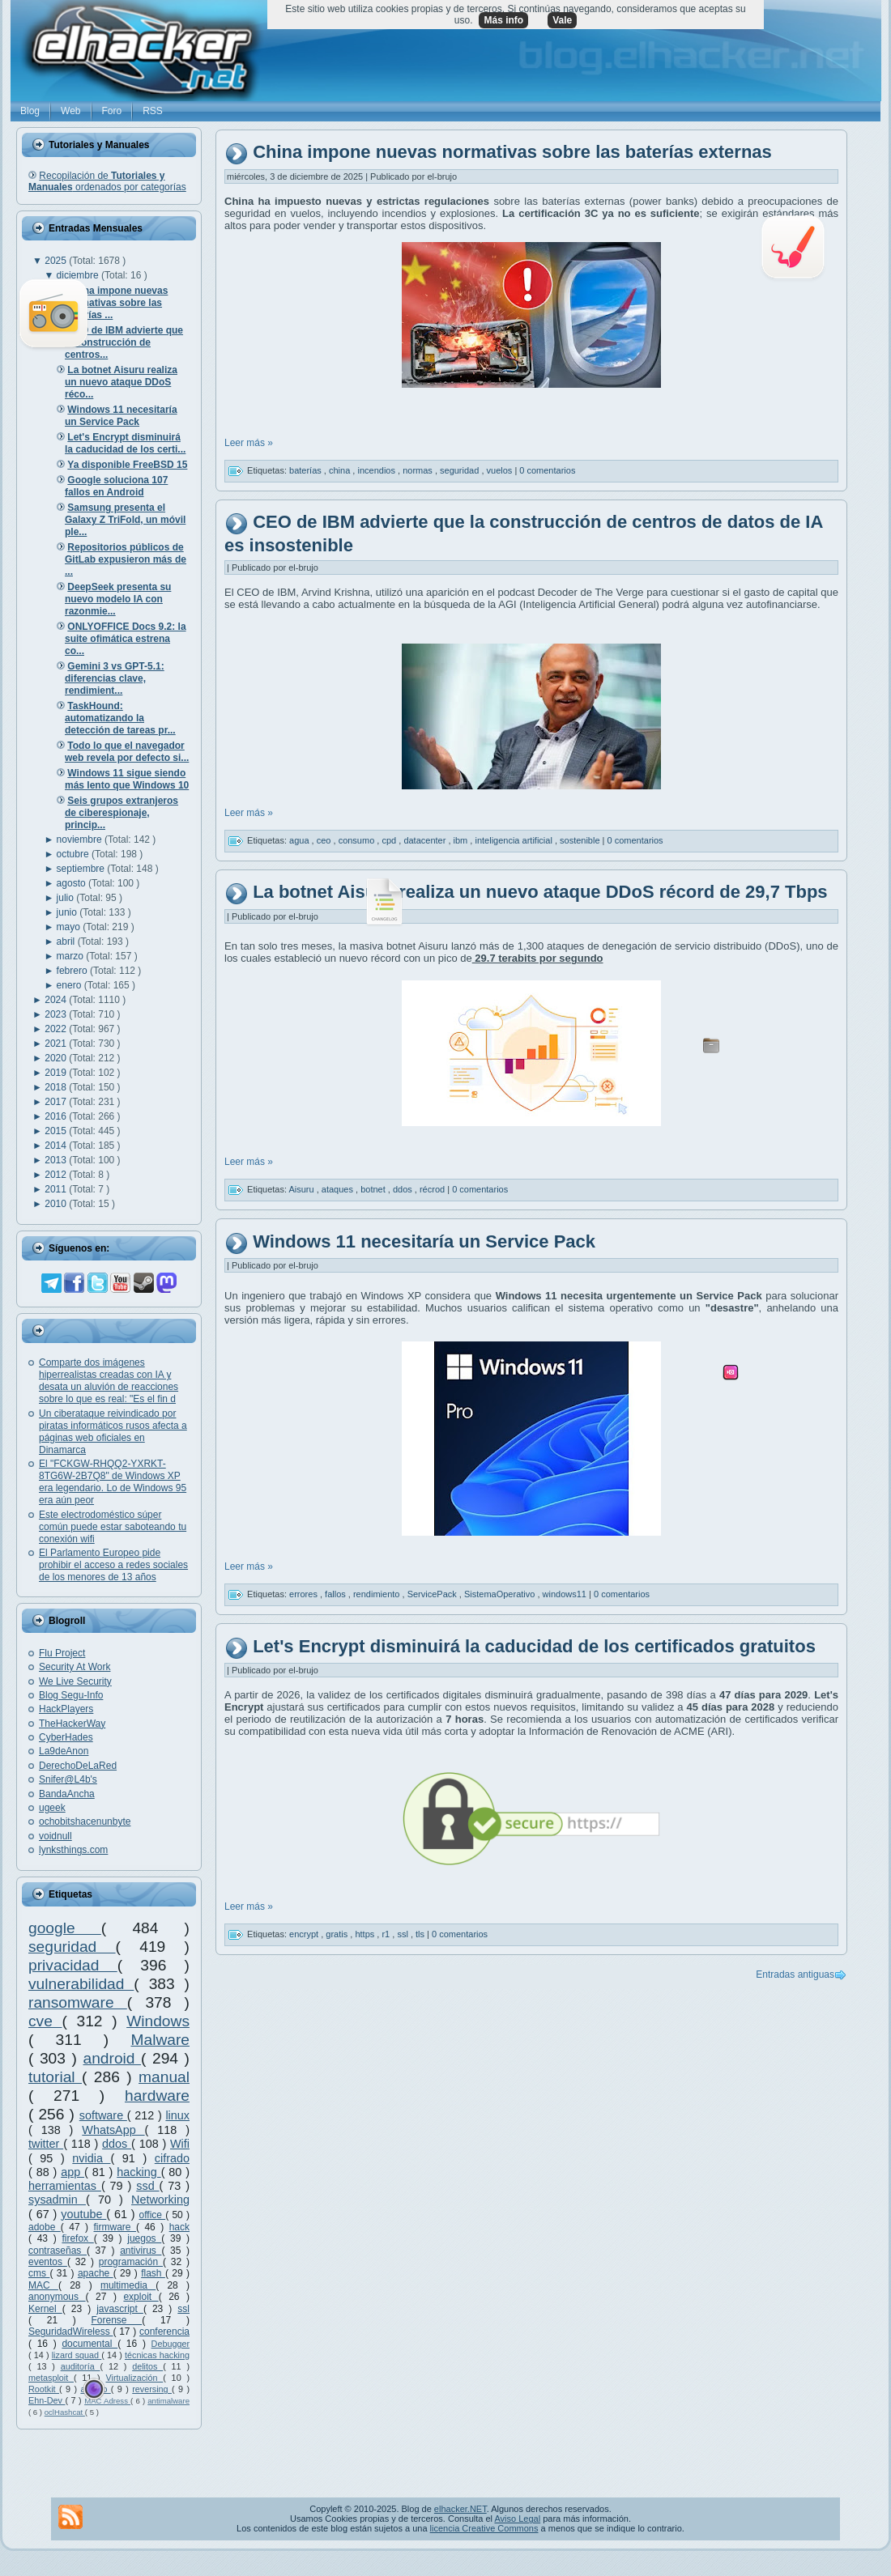 The image size is (891, 2576). I want to click on changelog text file, so click(384, 902).